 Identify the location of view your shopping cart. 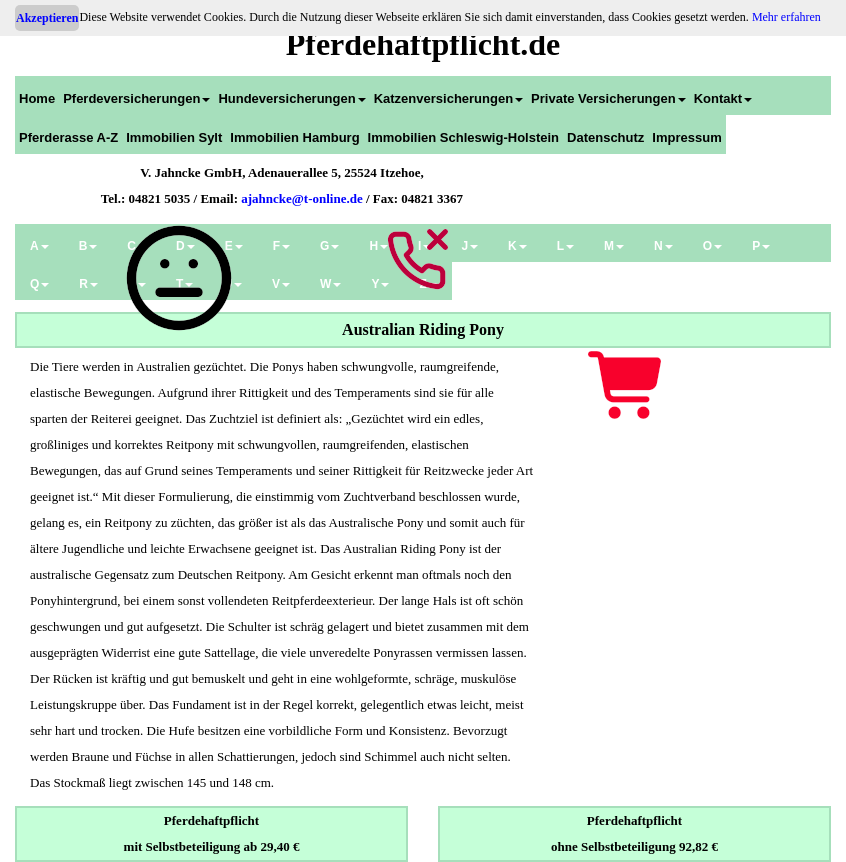
(629, 386).